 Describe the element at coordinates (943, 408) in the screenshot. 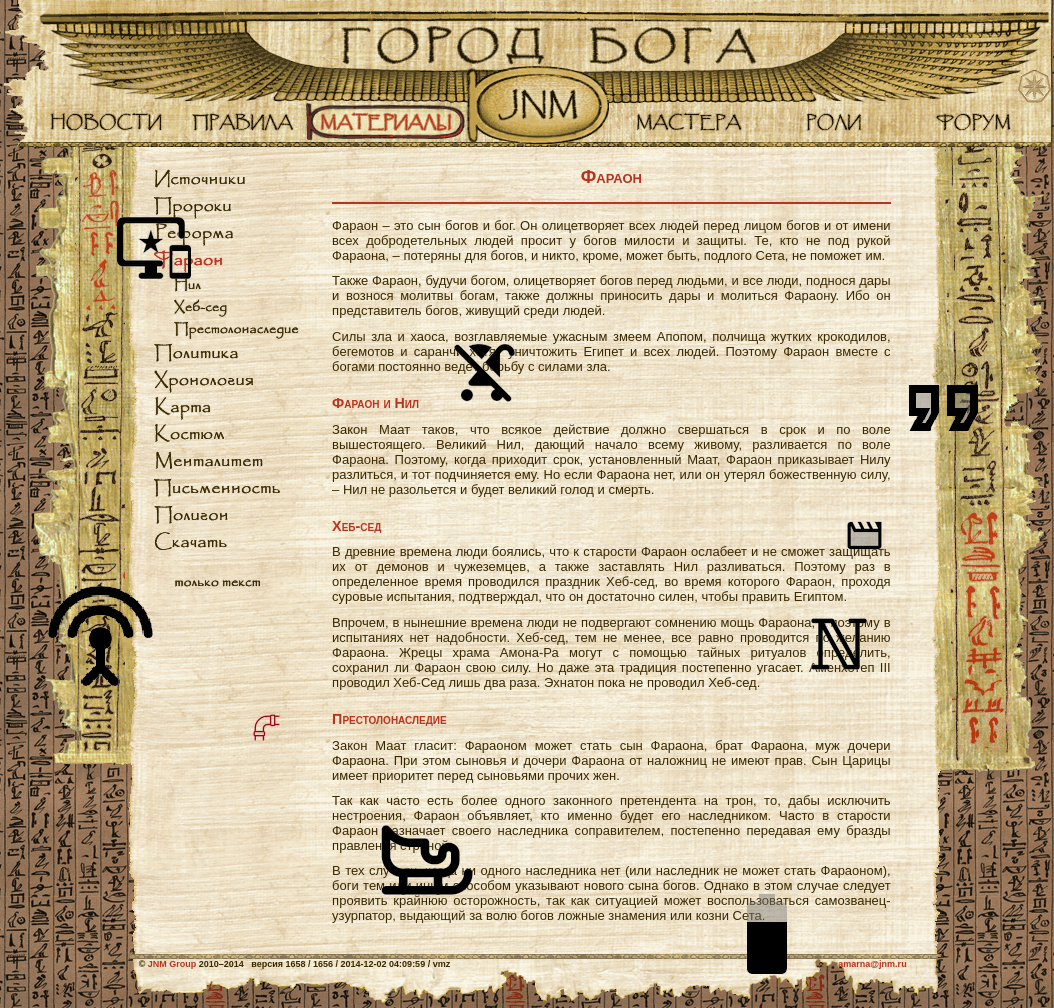

I see `insert a block quote` at that location.